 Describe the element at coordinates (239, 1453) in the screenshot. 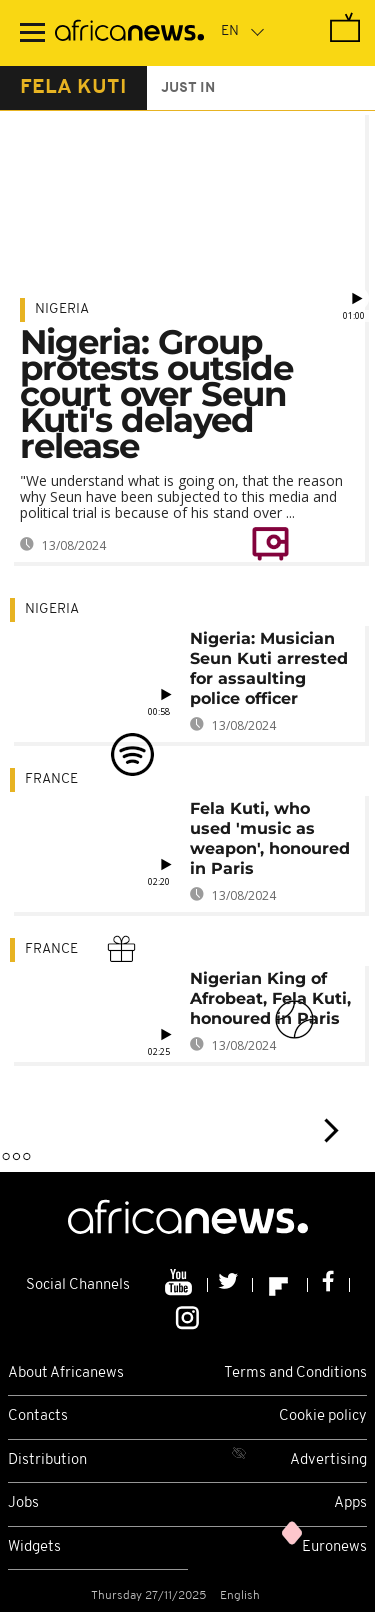

I see `hide password or sensitive content` at that location.